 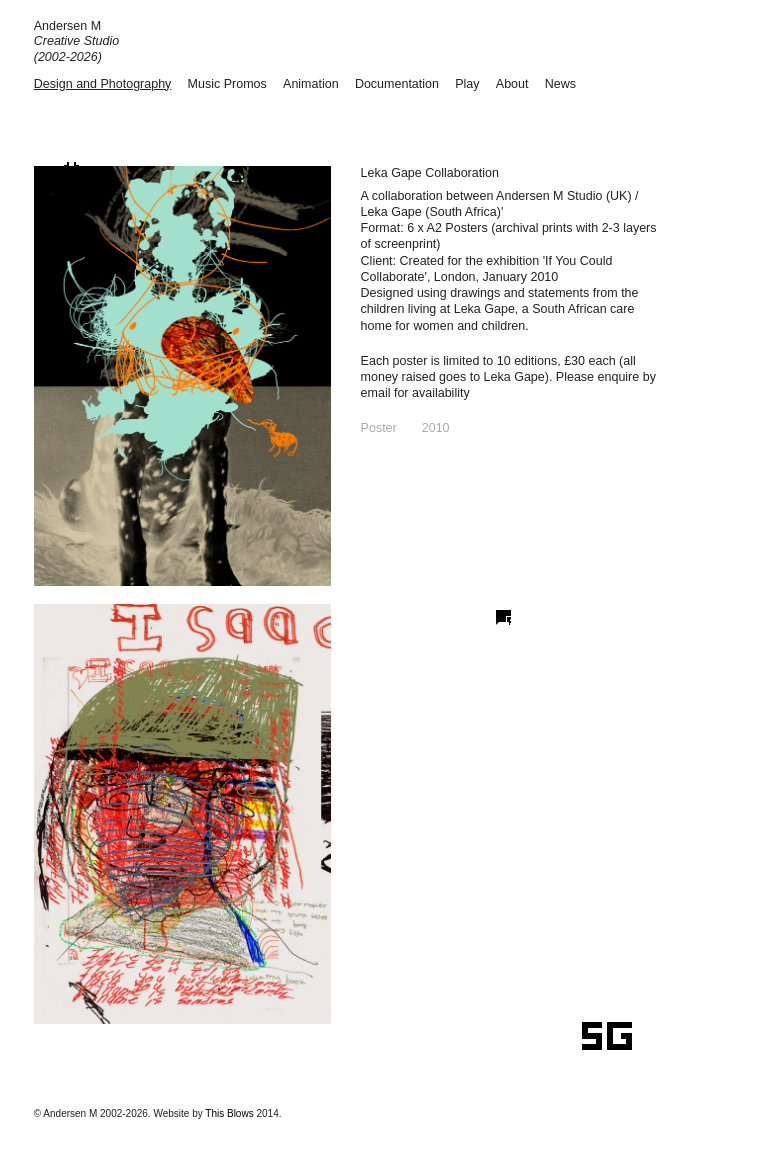 I want to click on send a quick reply to a message, so click(x=503, y=617).